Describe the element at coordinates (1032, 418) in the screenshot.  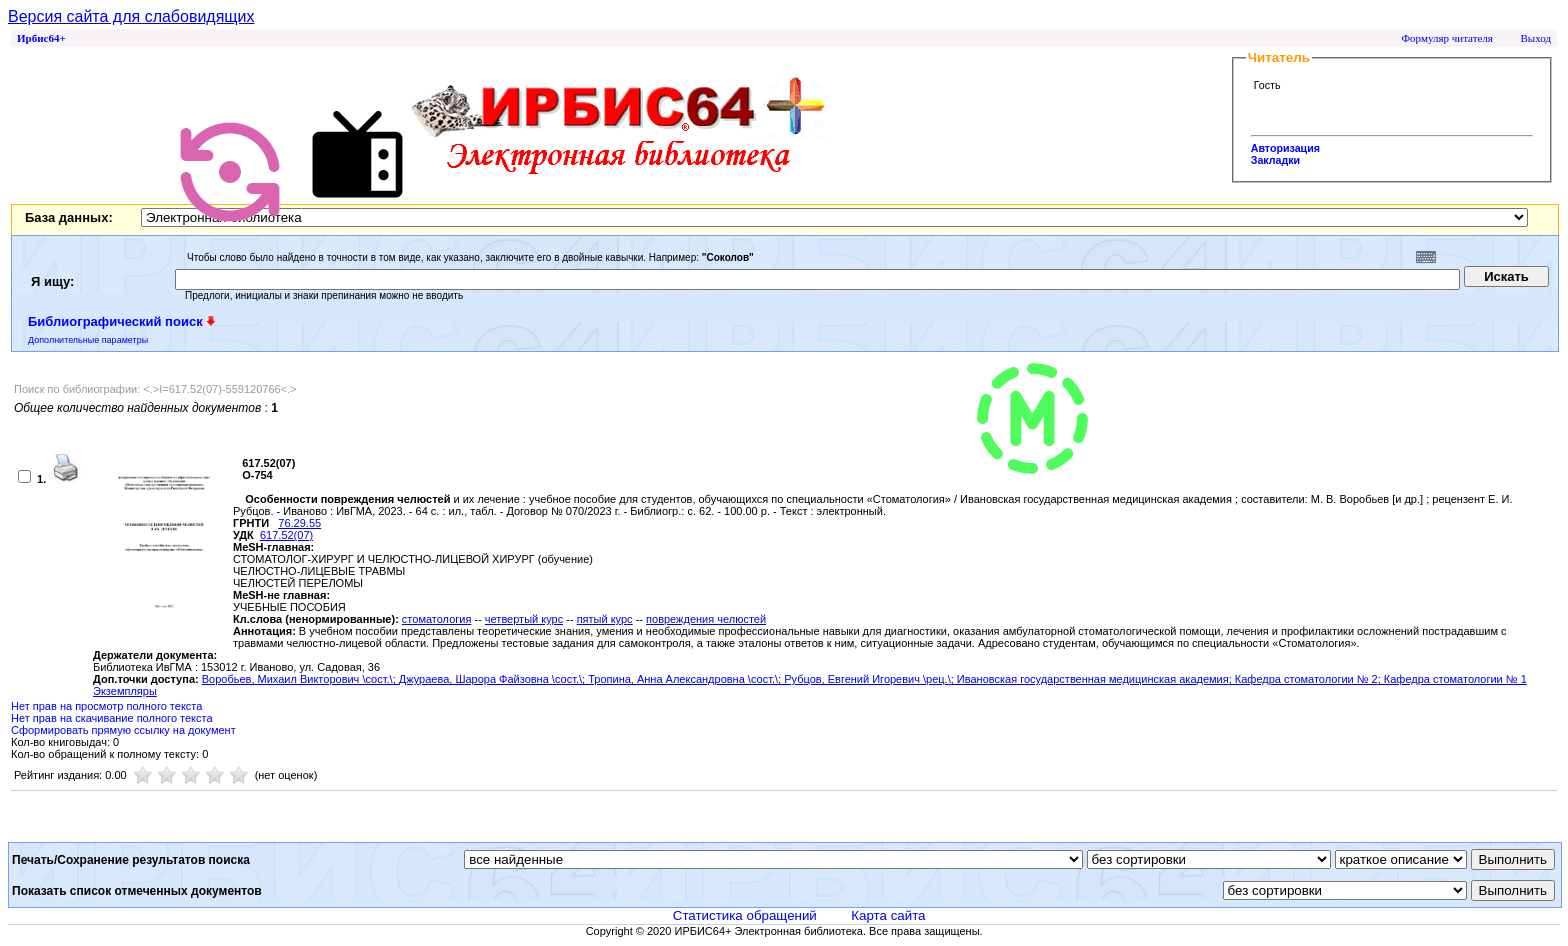
I see `indicates a pending or in-progress medium priority status` at that location.